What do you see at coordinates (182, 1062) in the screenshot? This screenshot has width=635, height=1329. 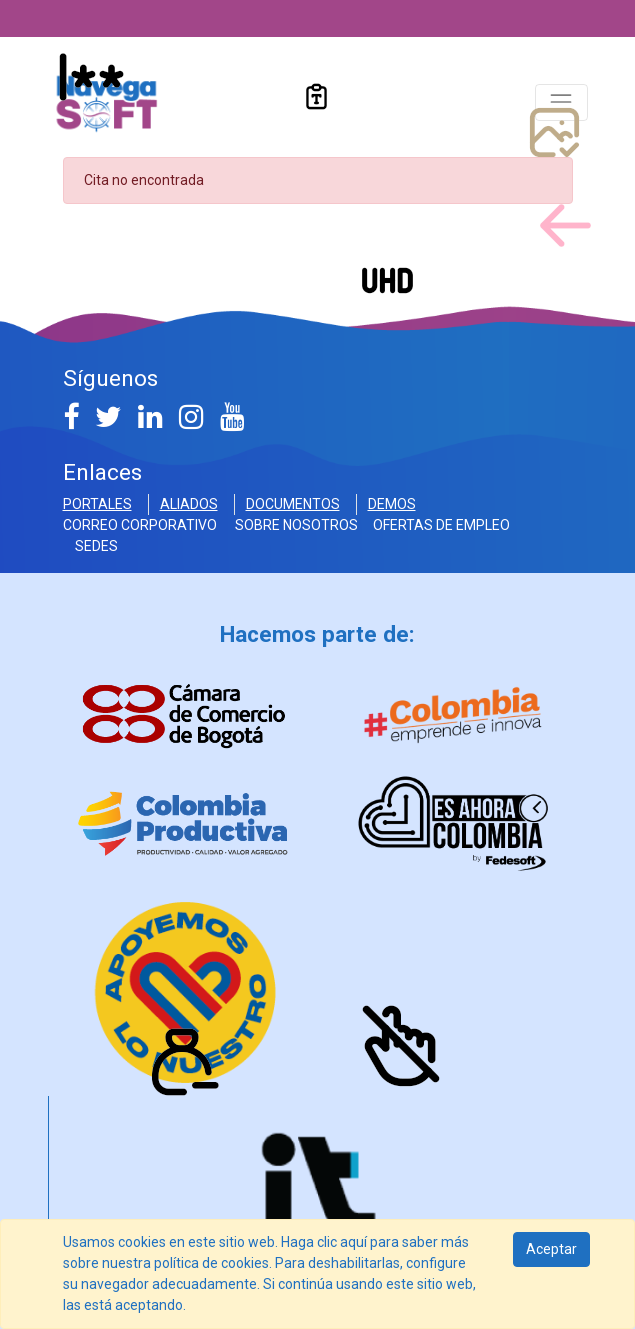 I see `deduct funds or reduce balance` at bounding box center [182, 1062].